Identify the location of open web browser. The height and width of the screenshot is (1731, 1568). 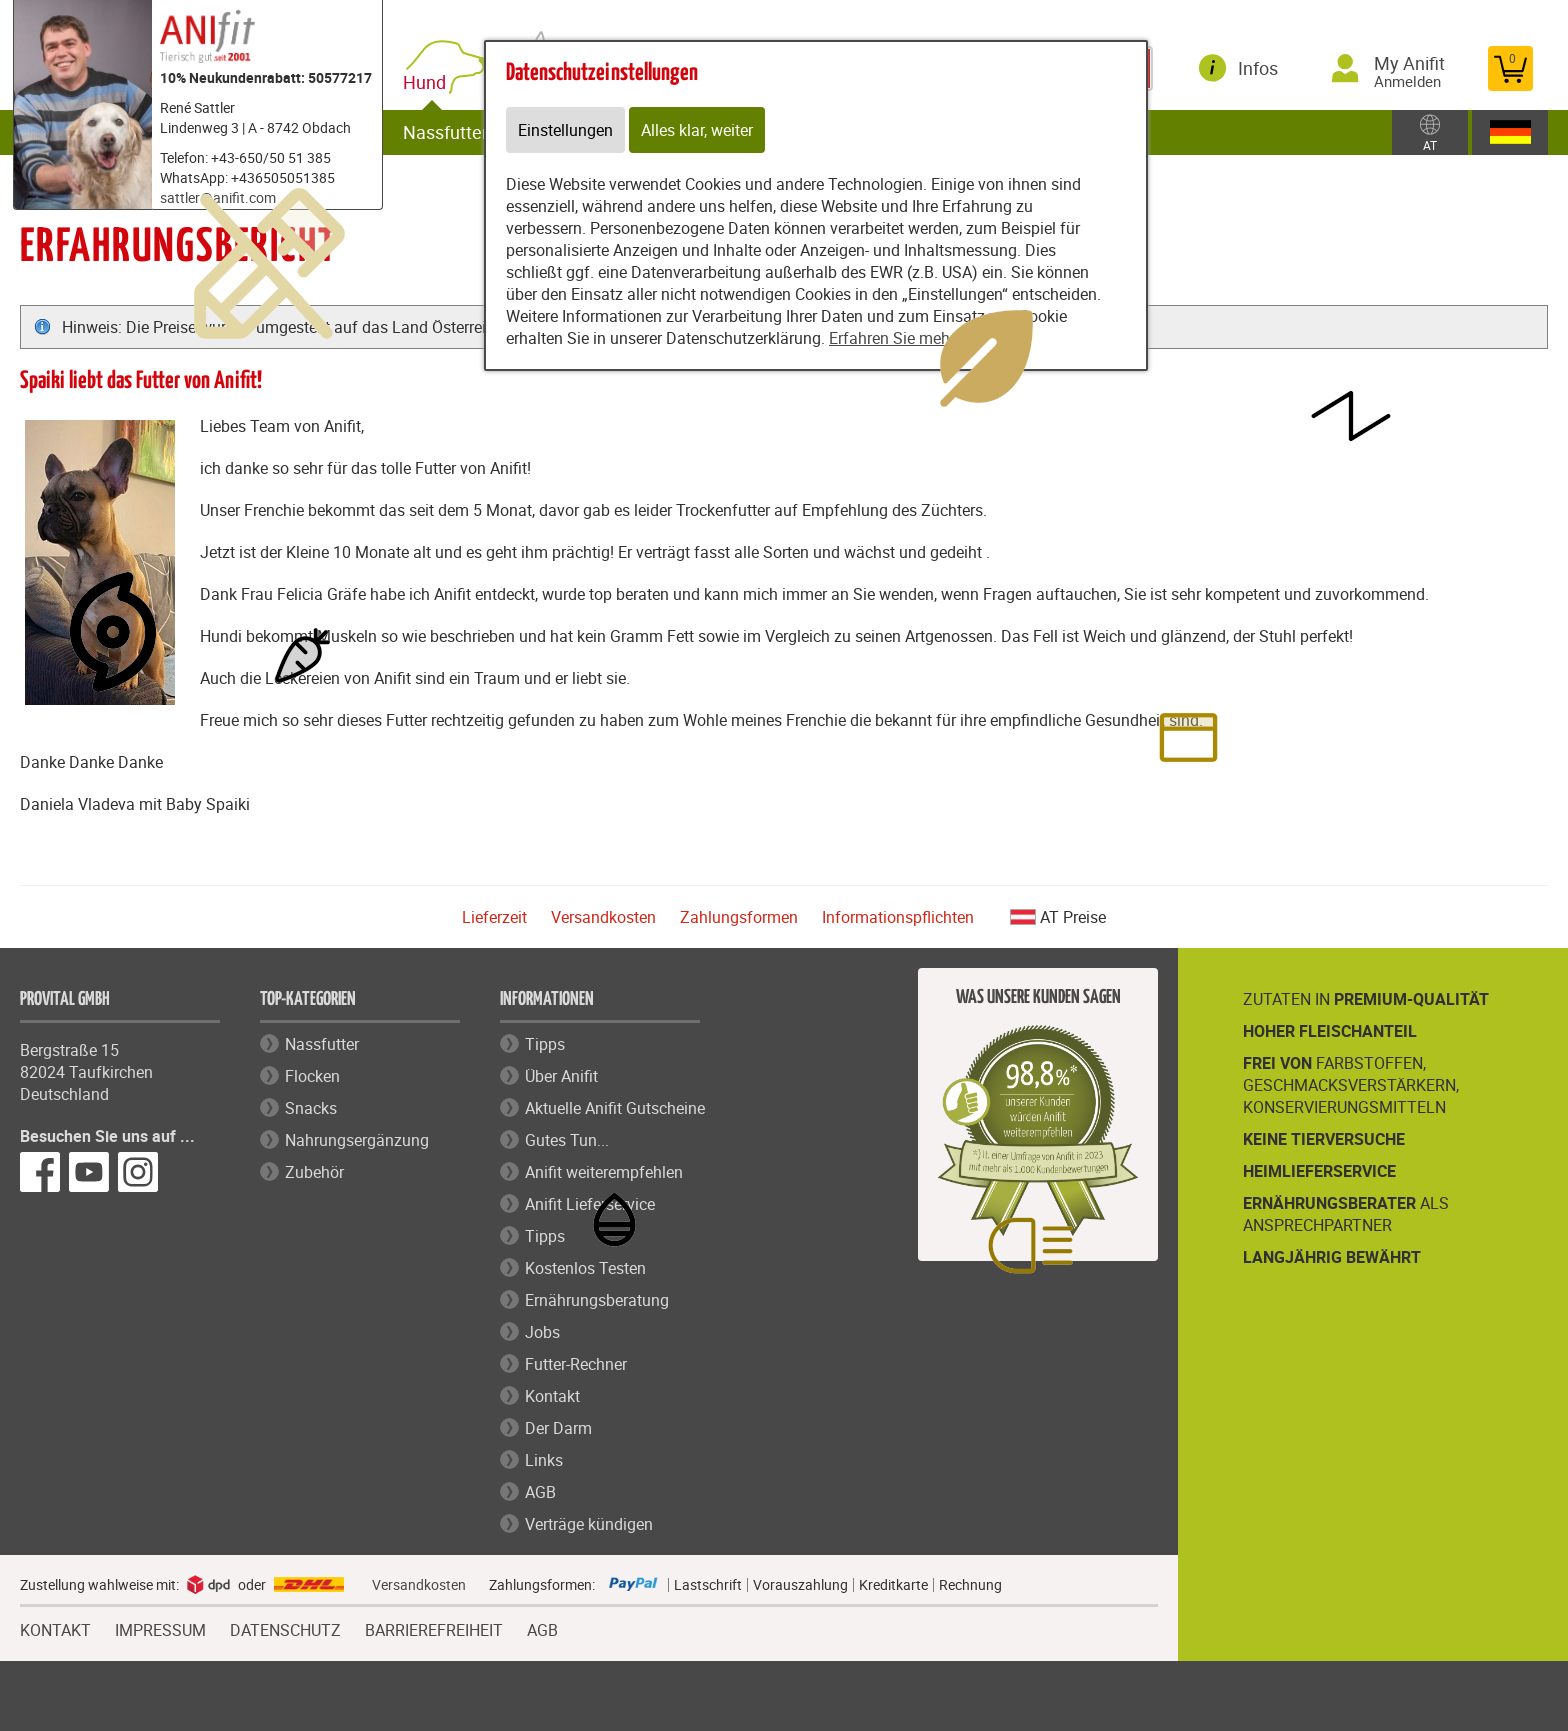
(1188, 737).